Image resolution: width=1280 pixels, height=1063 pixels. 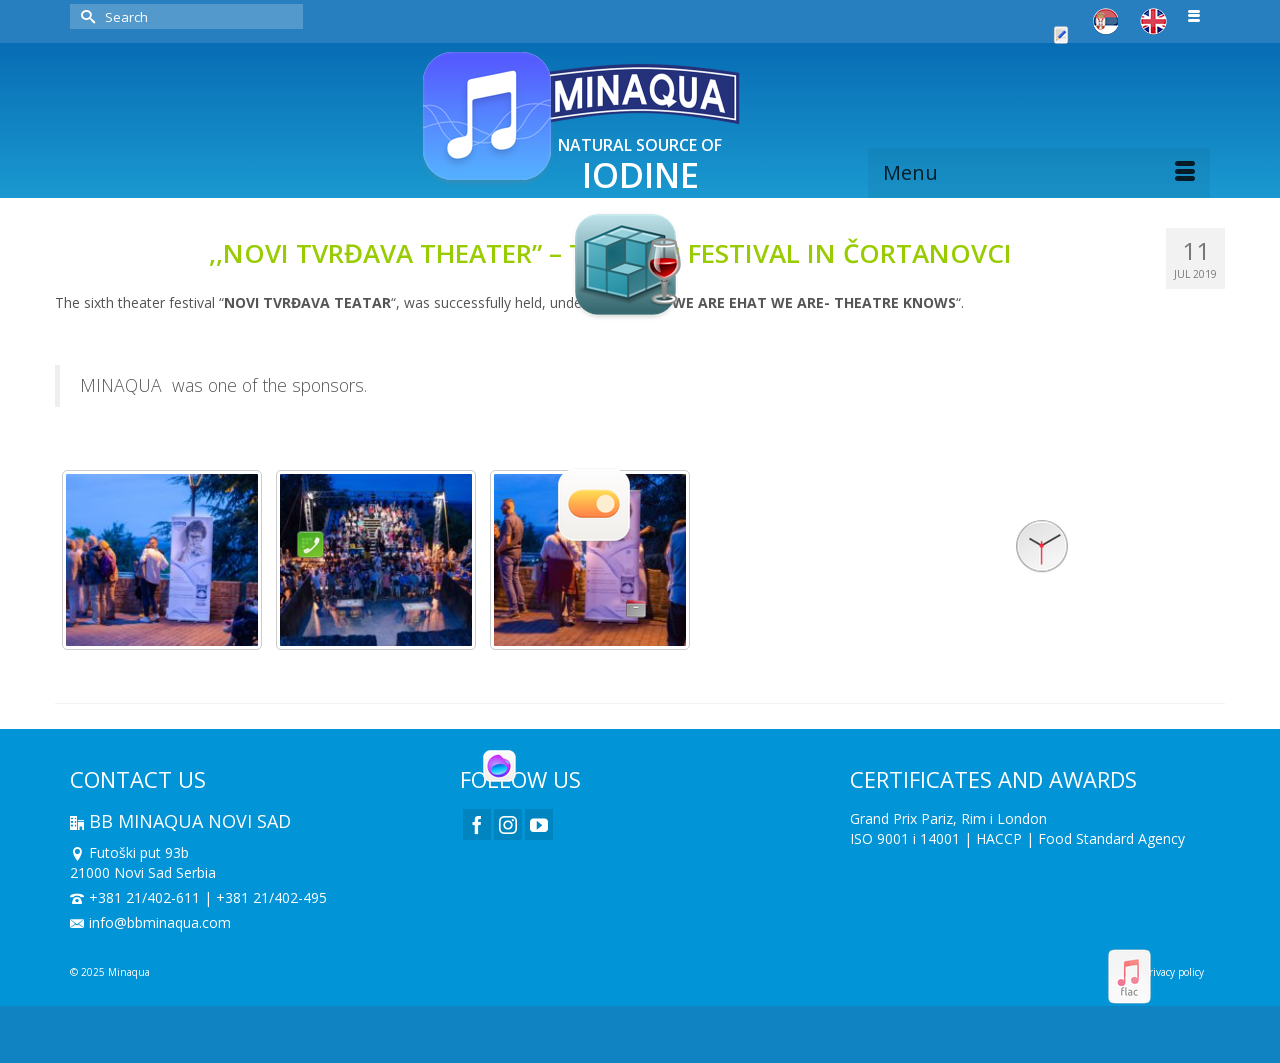 What do you see at coordinates (1129, 976) in the screenshot?
I see `a flac audio file` at bounding box center [1129, 976].